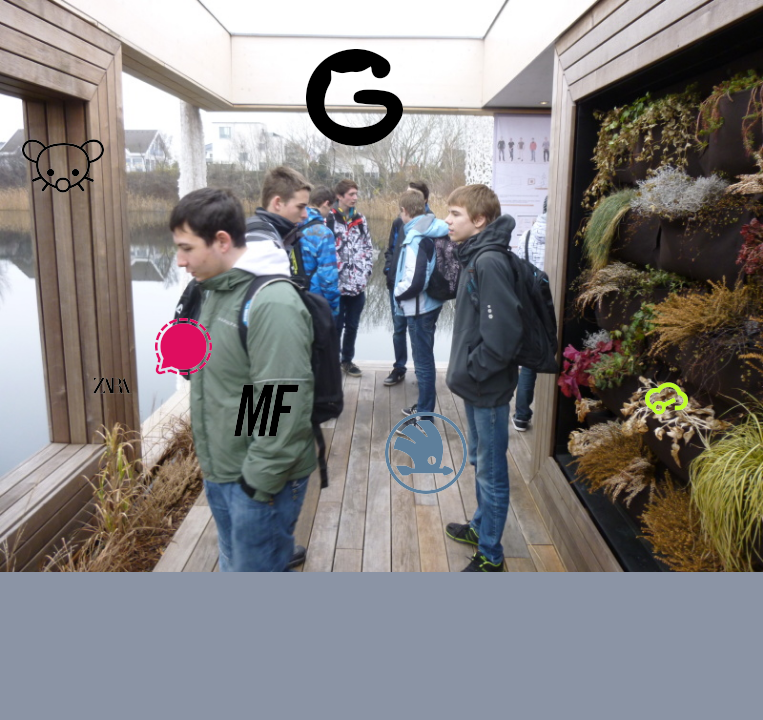 The width and height of the screenshot is (763, 720). I want to click on visit MetaFilter community website, so click(266, 410).